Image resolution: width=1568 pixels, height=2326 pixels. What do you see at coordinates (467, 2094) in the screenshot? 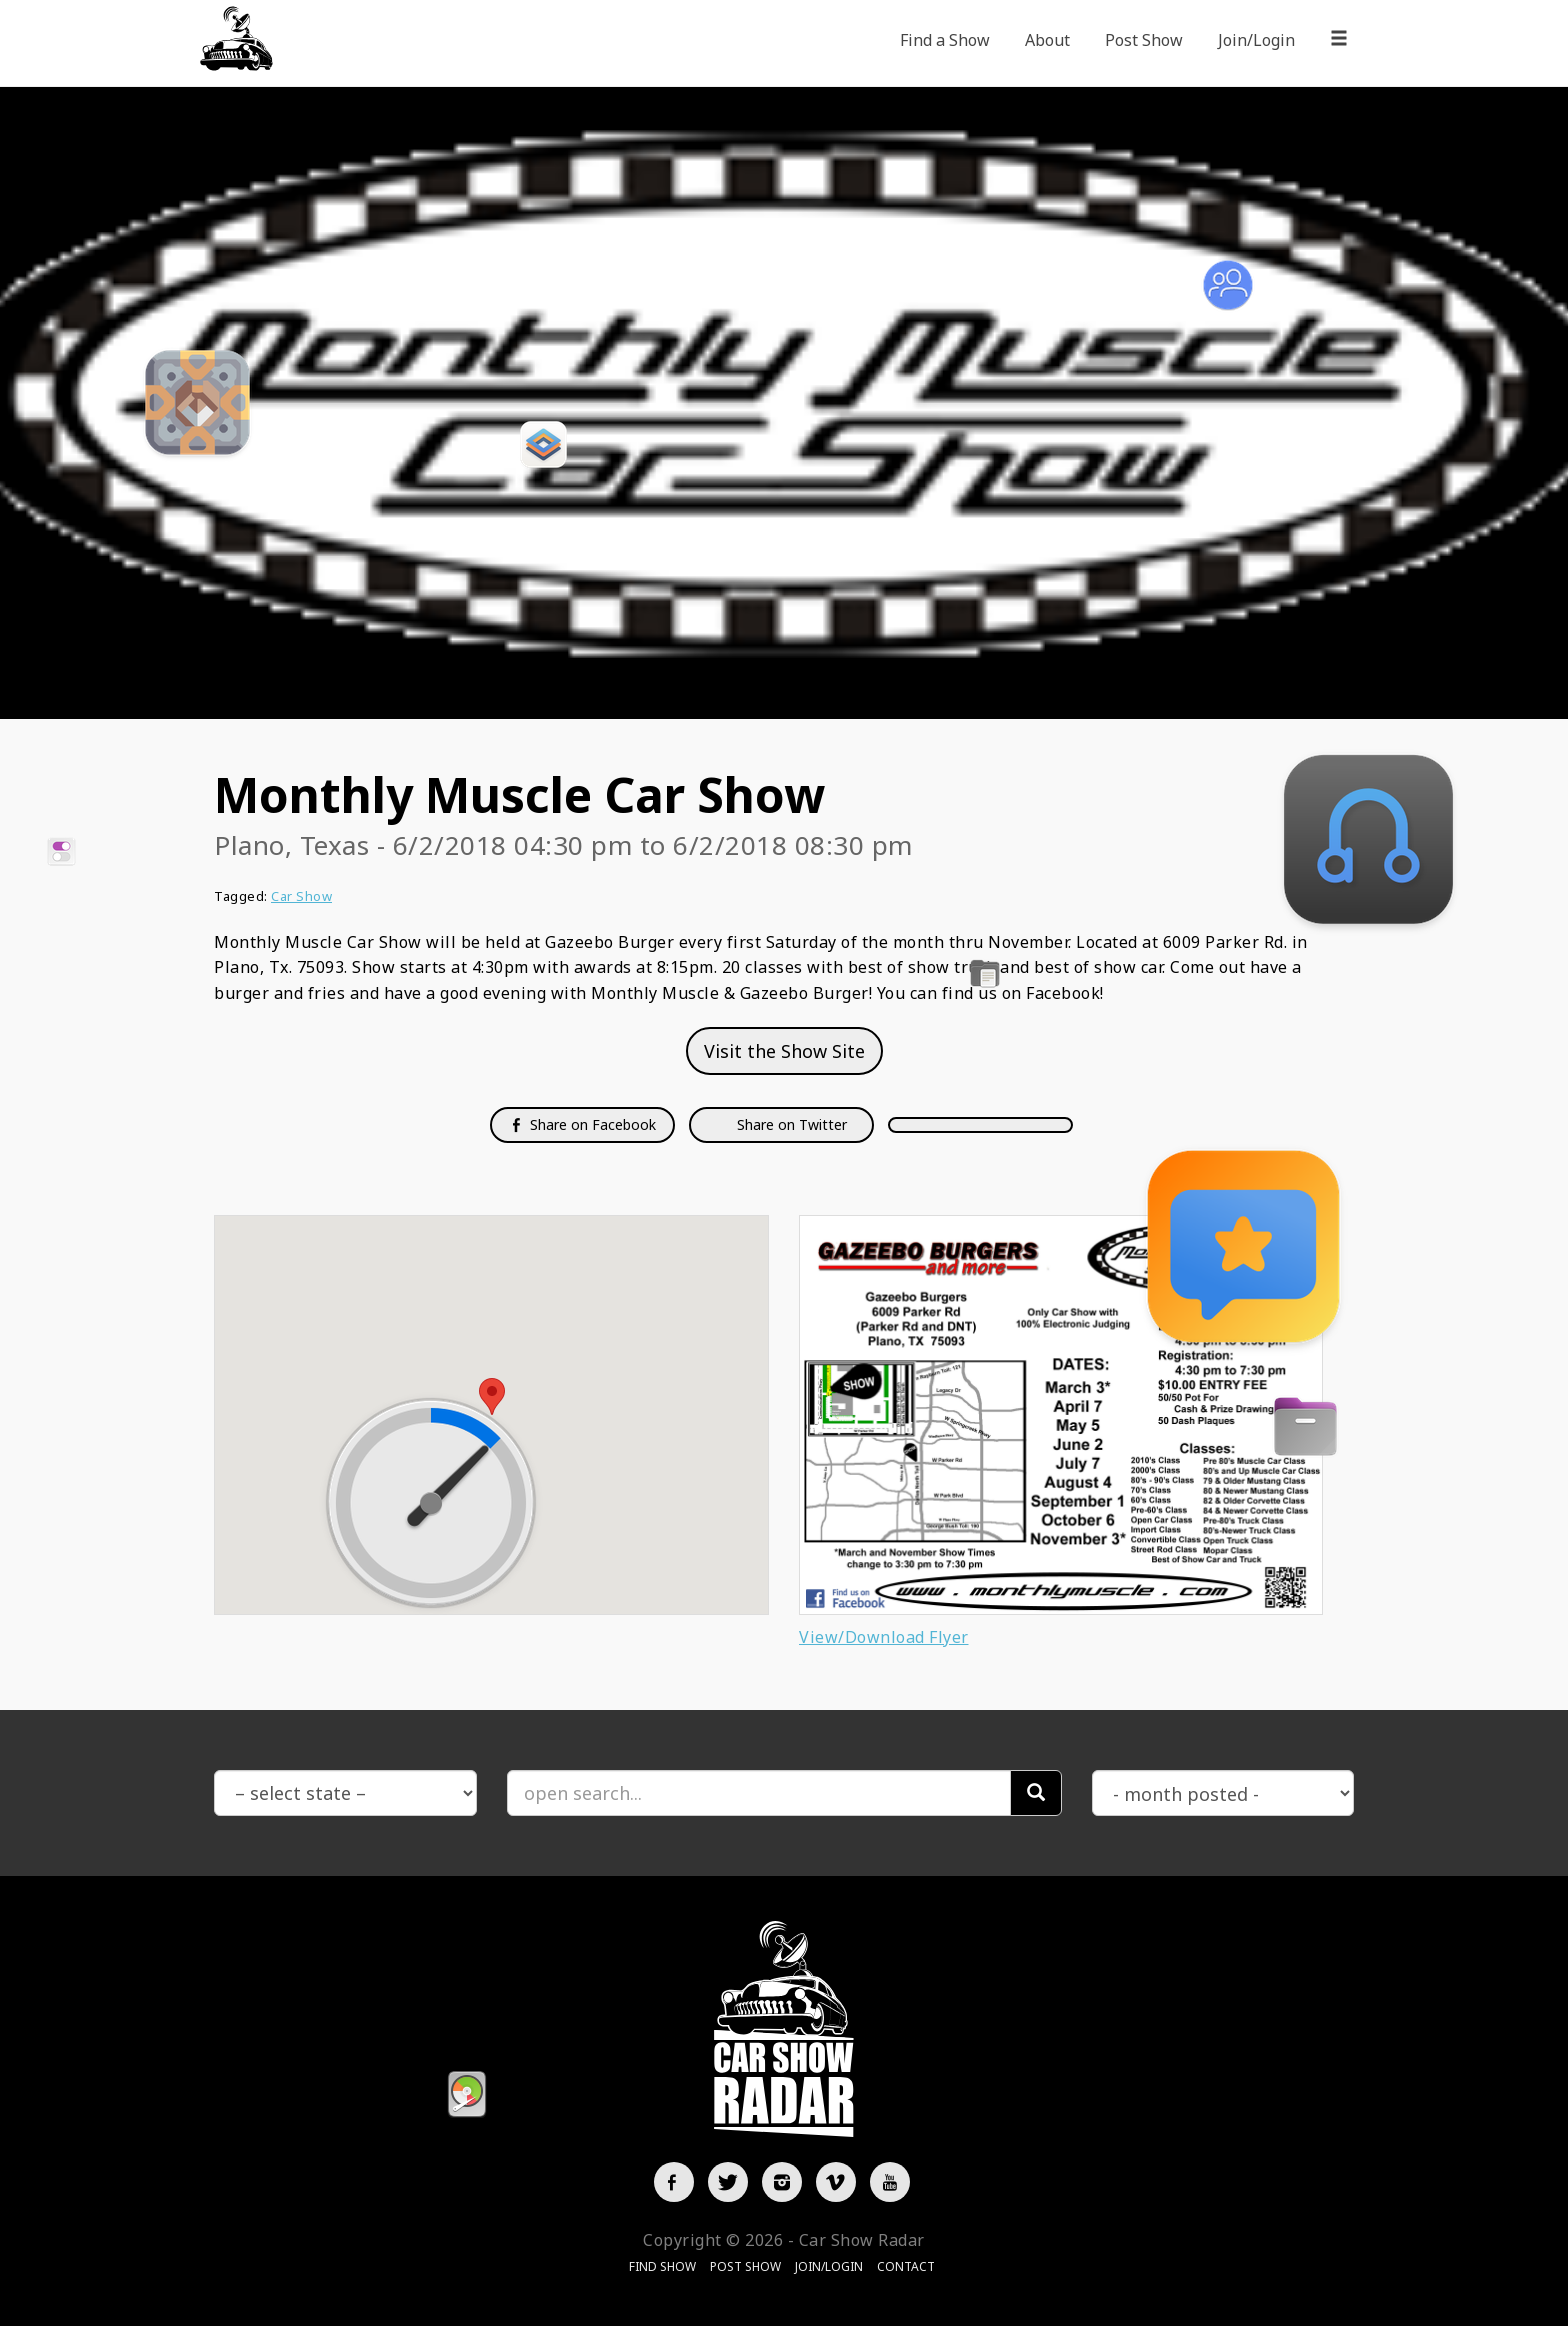
I see `open gparted disk partition editor` at bounding box center [467, 2094].